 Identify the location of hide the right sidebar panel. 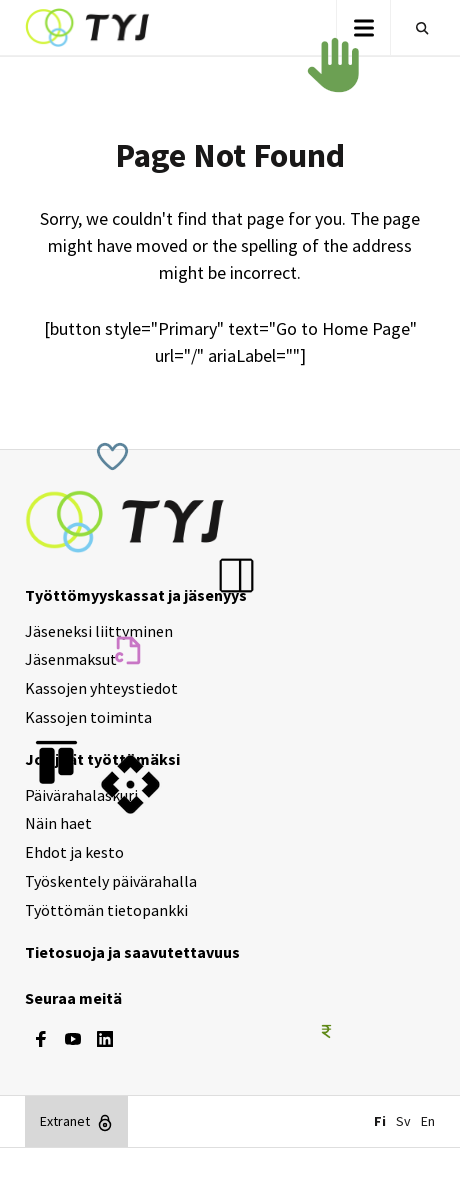
(236, 575).